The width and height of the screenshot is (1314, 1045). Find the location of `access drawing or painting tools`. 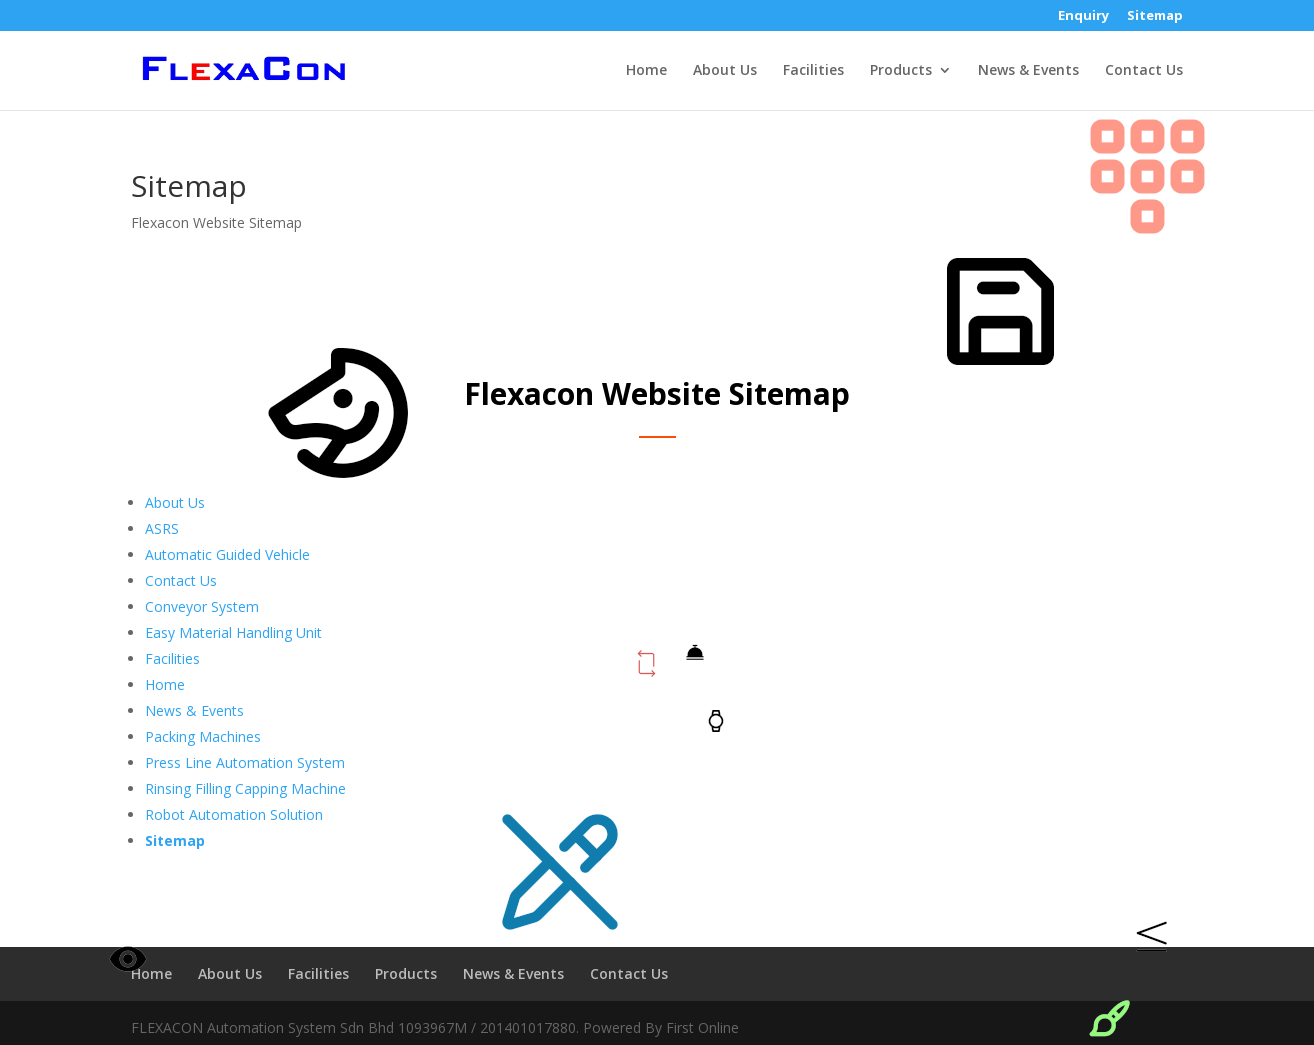

access drawing or painting tools is located at coordinates (1111, 1019).